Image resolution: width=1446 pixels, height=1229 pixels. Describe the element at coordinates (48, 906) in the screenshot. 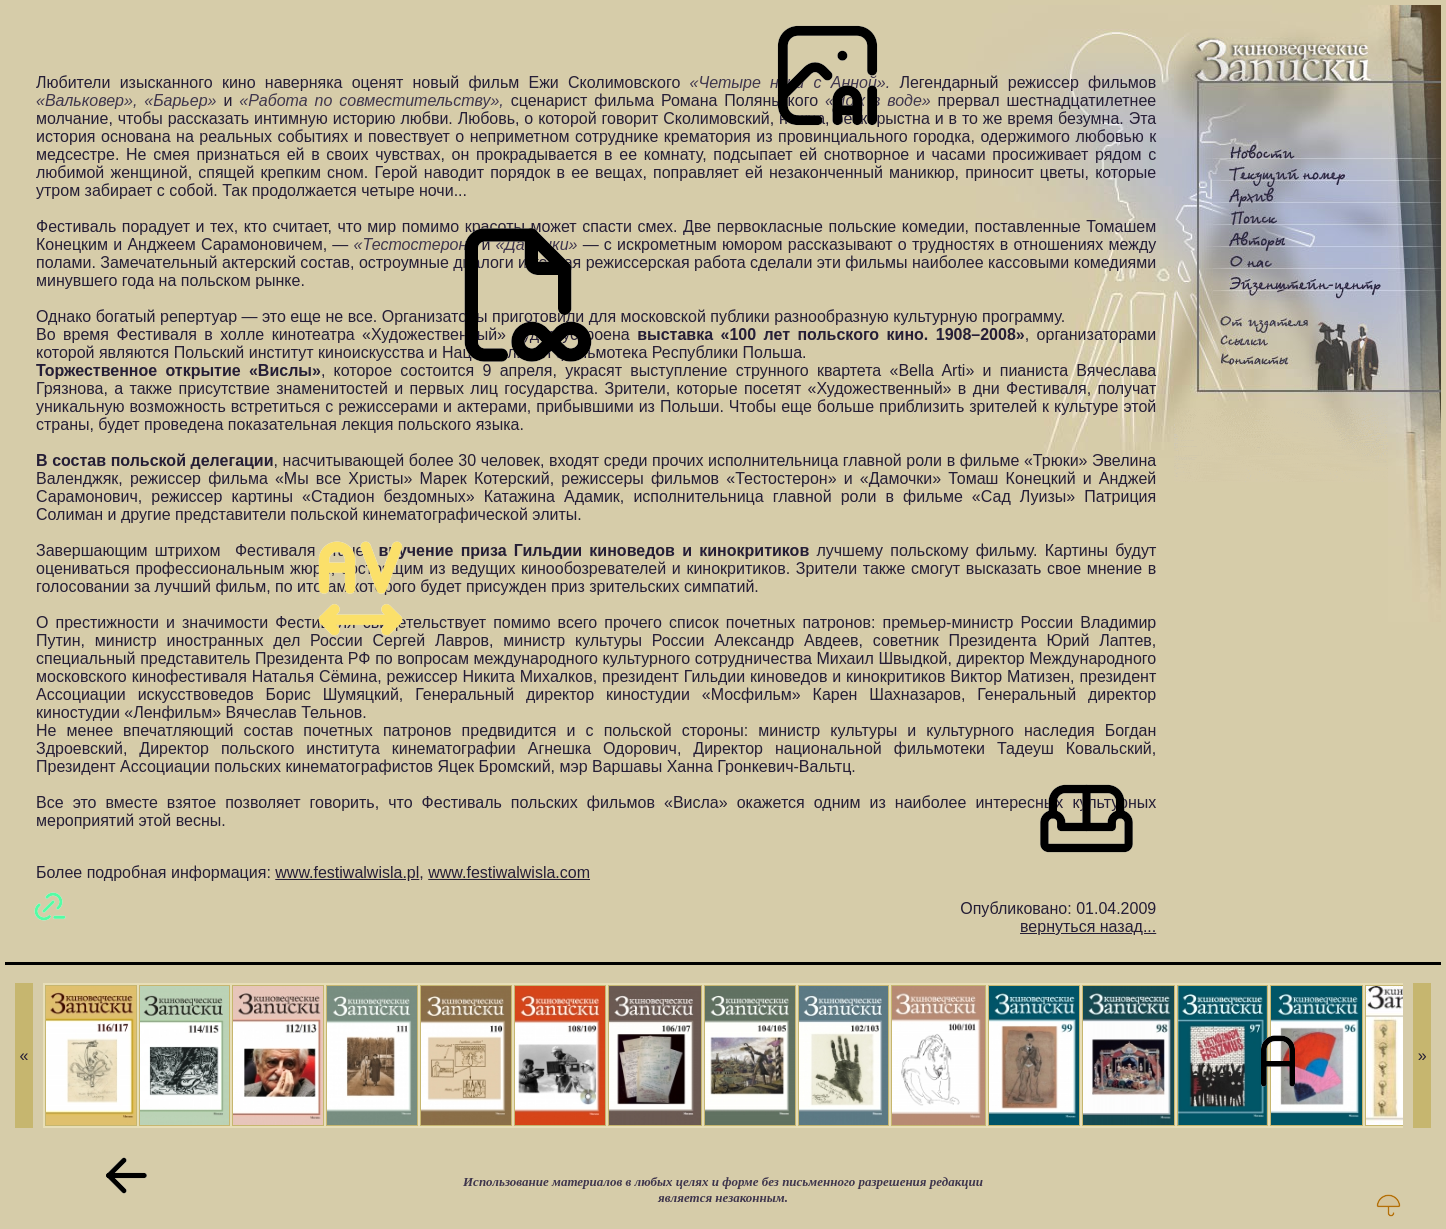

I see `remove a link or hyperlink` at that location.